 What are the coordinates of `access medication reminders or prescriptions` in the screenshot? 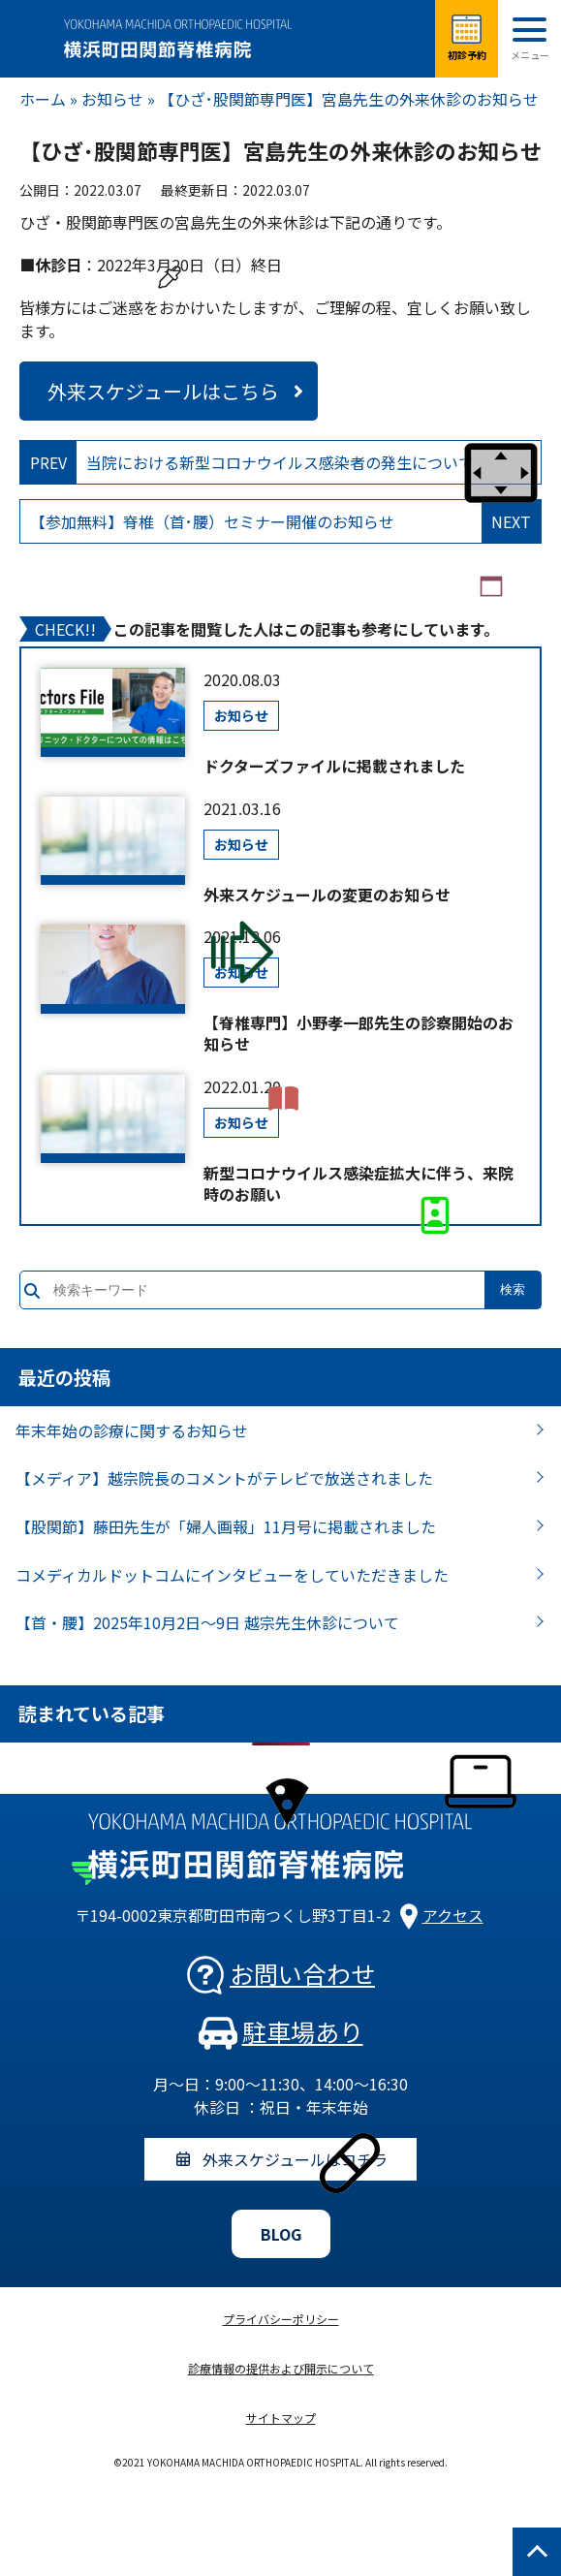 It's located at (350, 2163).